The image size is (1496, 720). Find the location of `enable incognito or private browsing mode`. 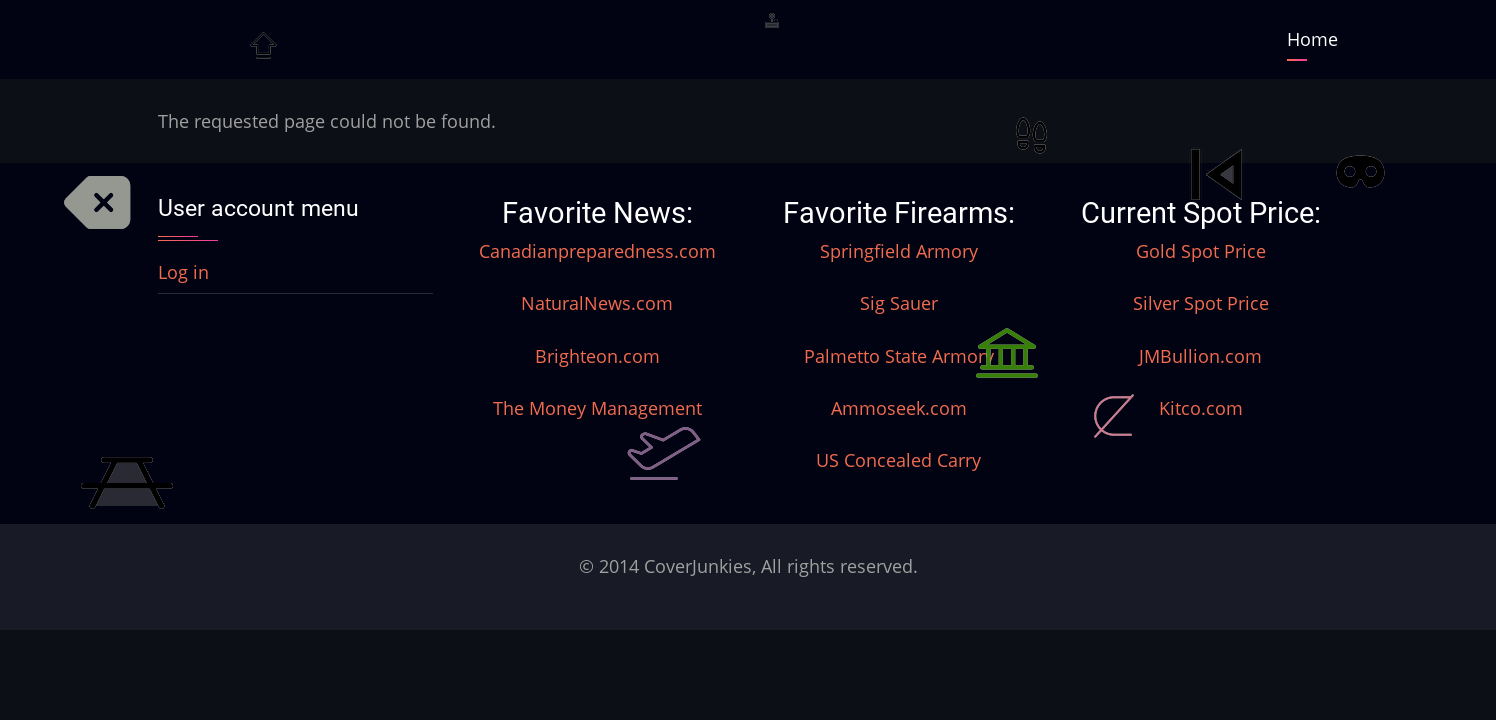

enable incognito or private browsing mode is located at coordinates (1360, 171).